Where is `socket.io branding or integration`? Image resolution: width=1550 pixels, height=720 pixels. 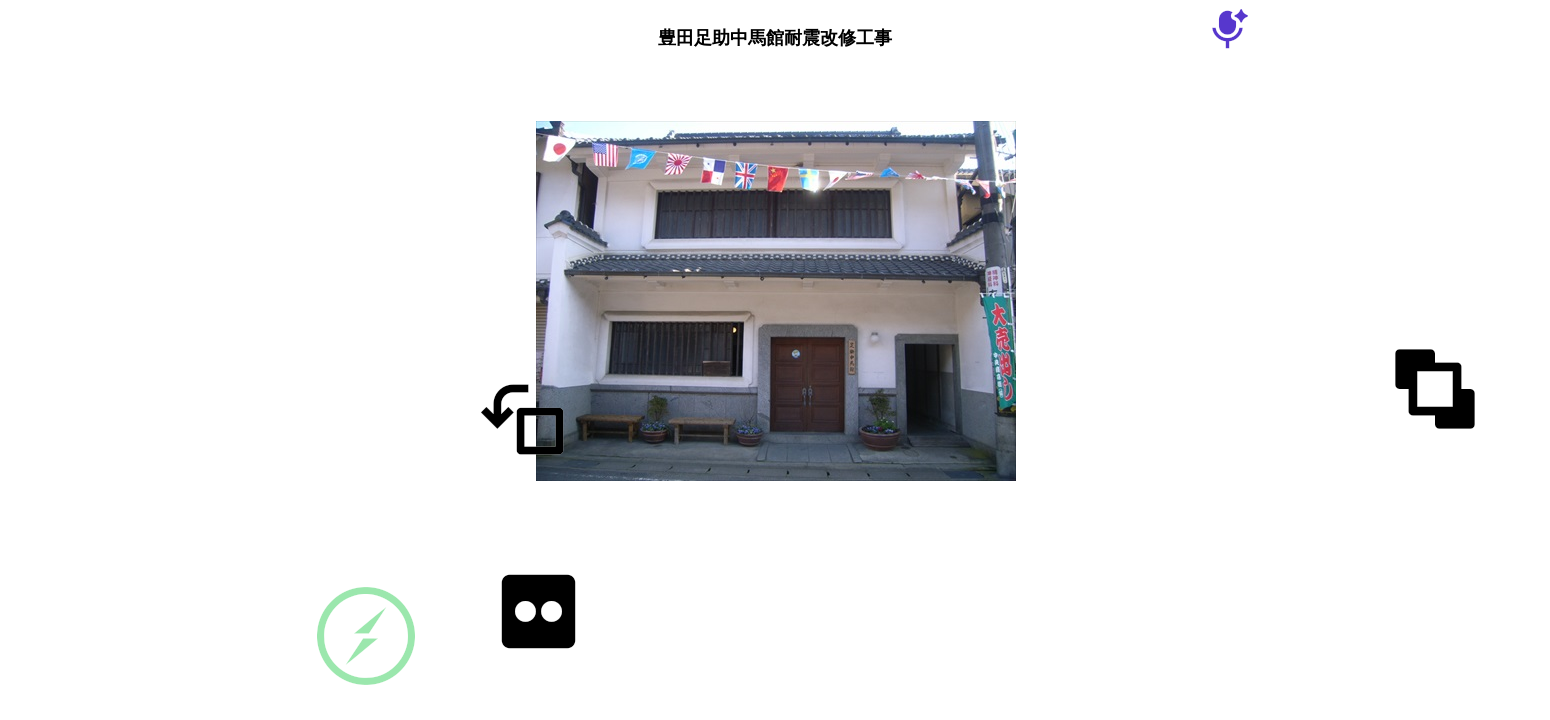 socket.io branding or integration is located at coordinates (366, 636).